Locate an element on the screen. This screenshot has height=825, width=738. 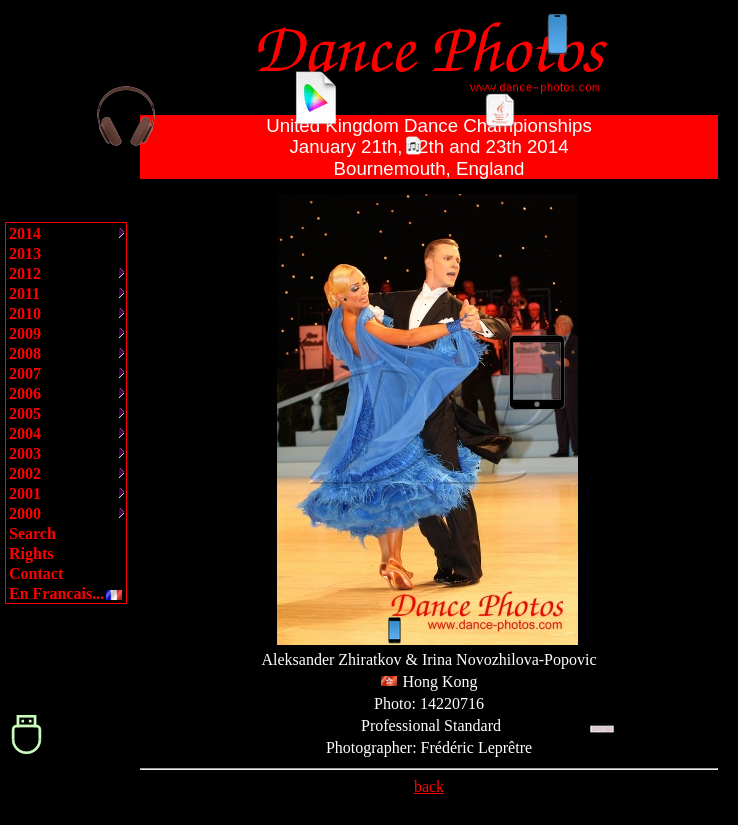
view connected iPad device is located at coordinates (537, 371).